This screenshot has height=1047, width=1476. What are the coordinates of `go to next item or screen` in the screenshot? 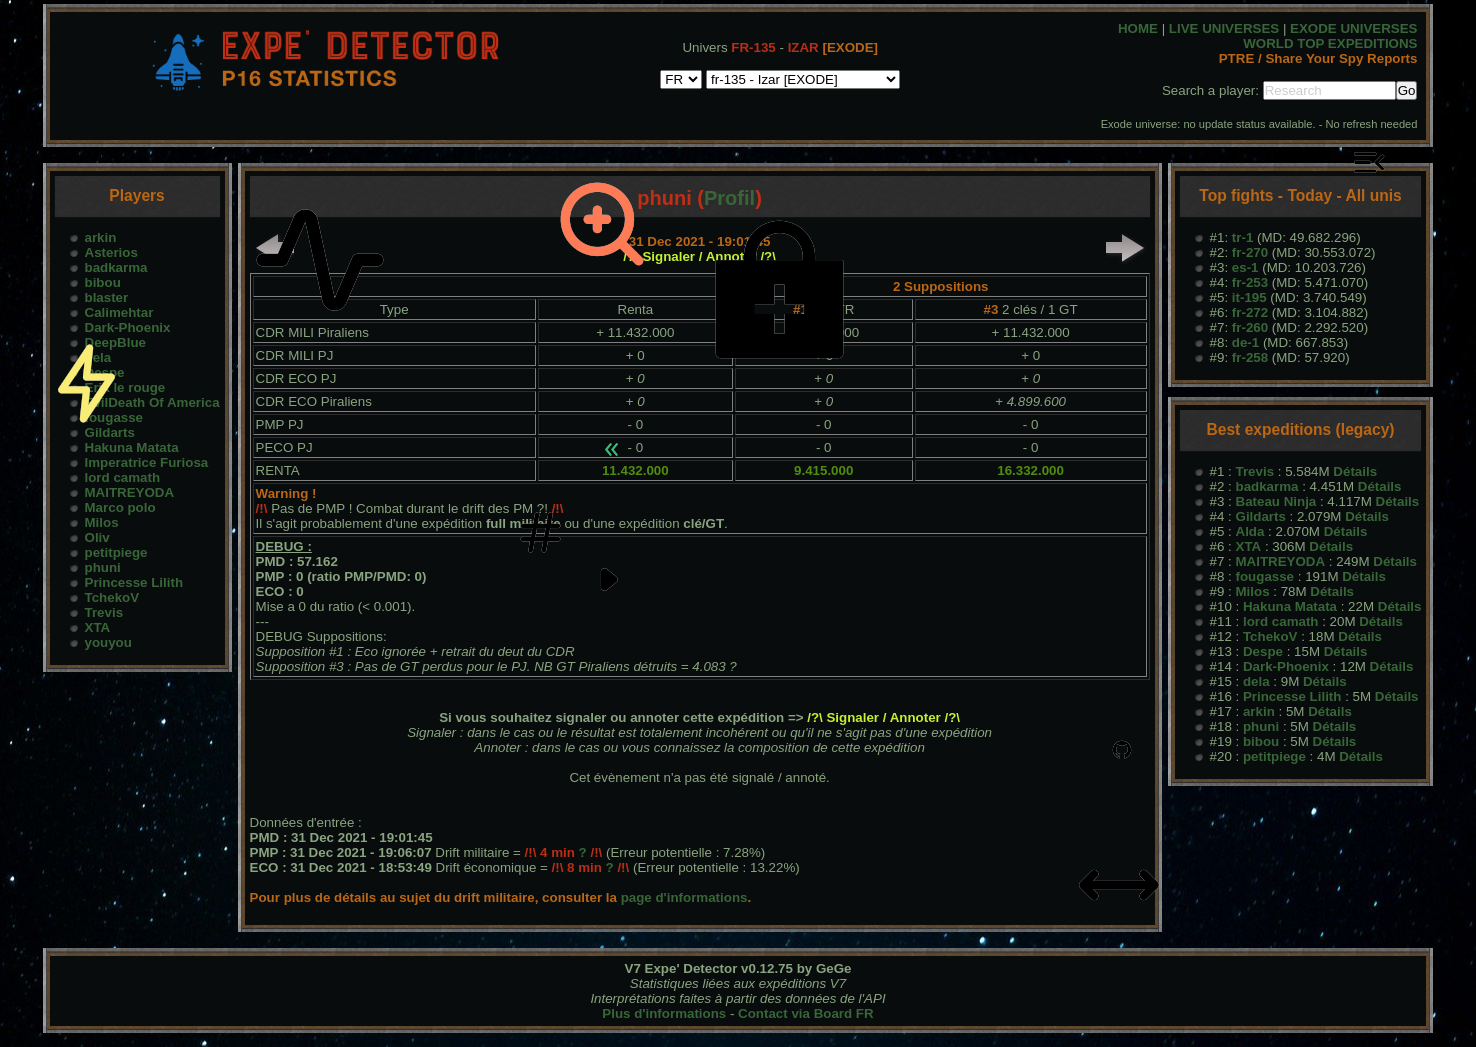 It's located at (607, 579).